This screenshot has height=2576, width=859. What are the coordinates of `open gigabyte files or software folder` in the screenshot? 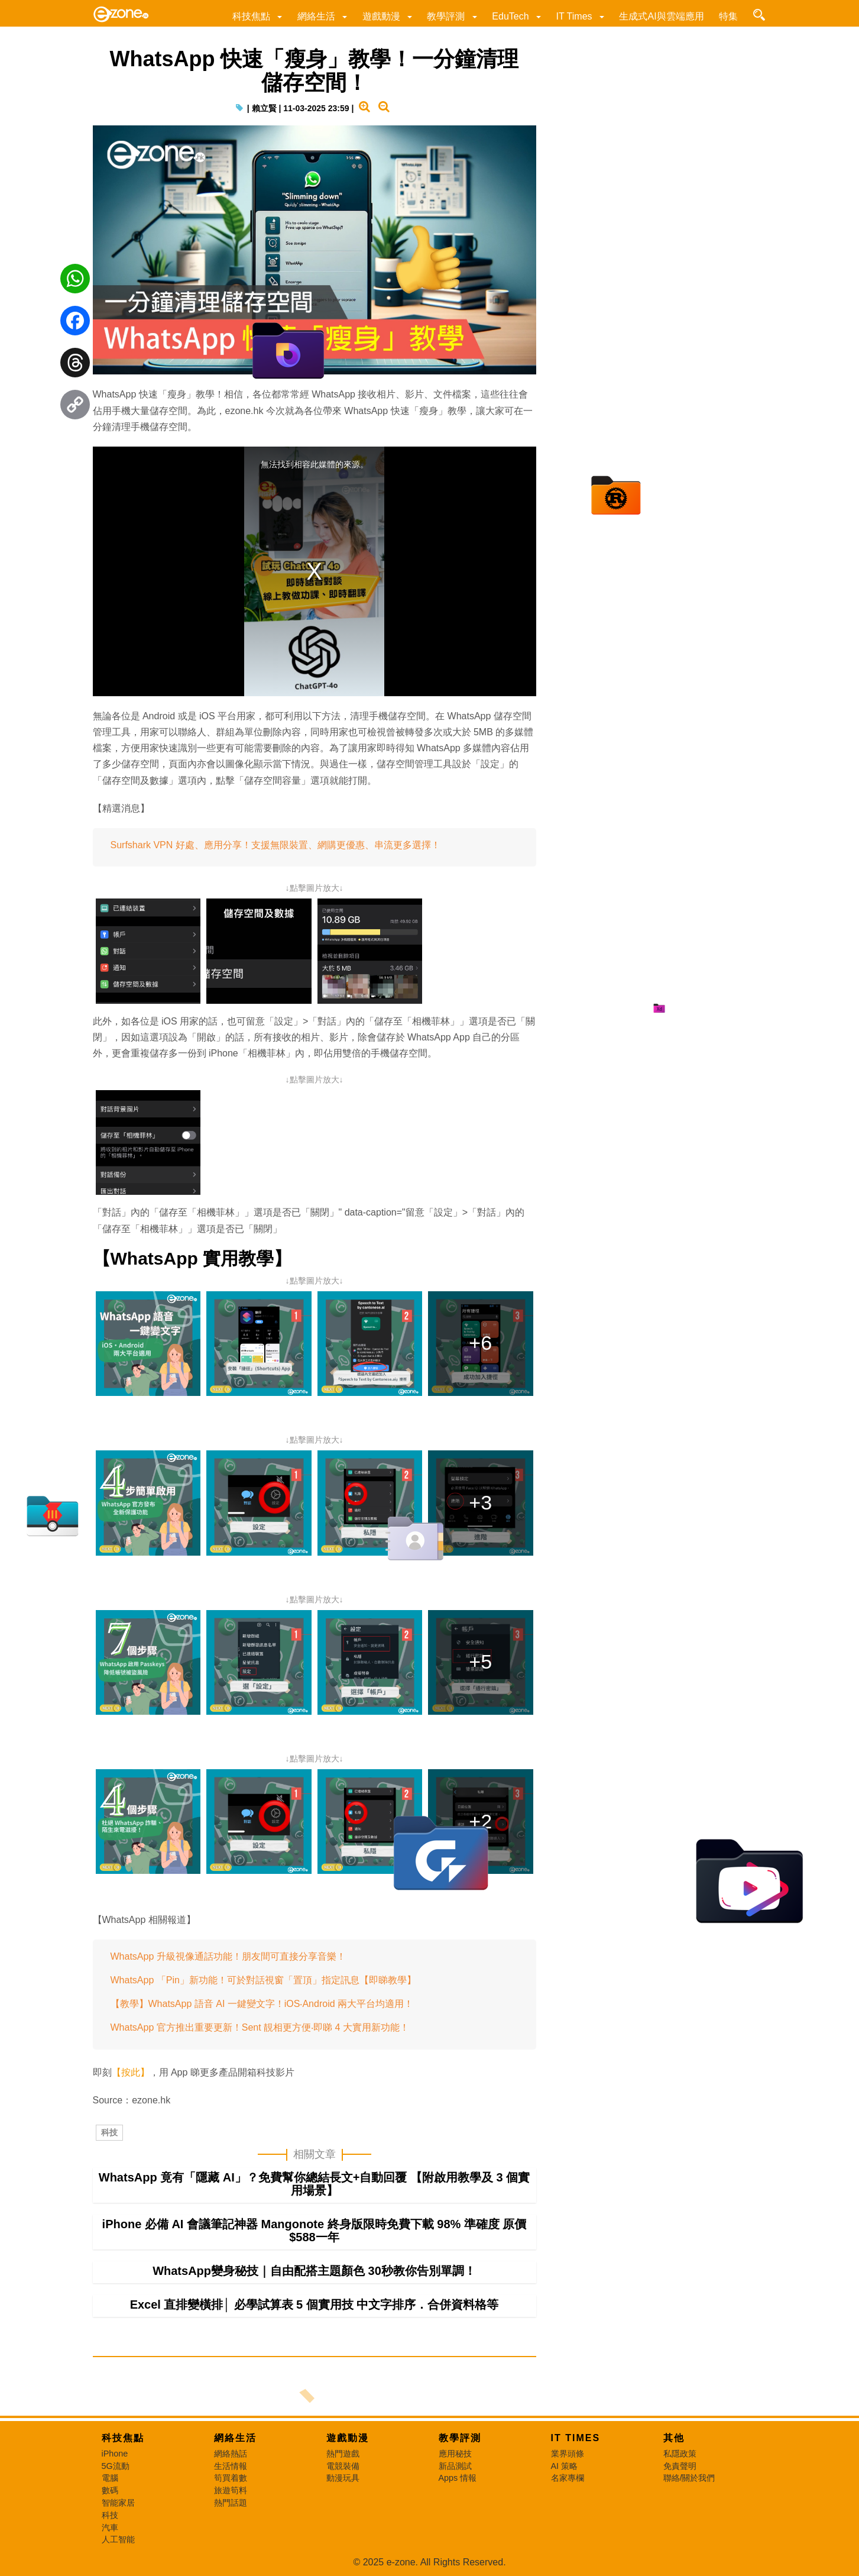 It's located at (440, 1856).